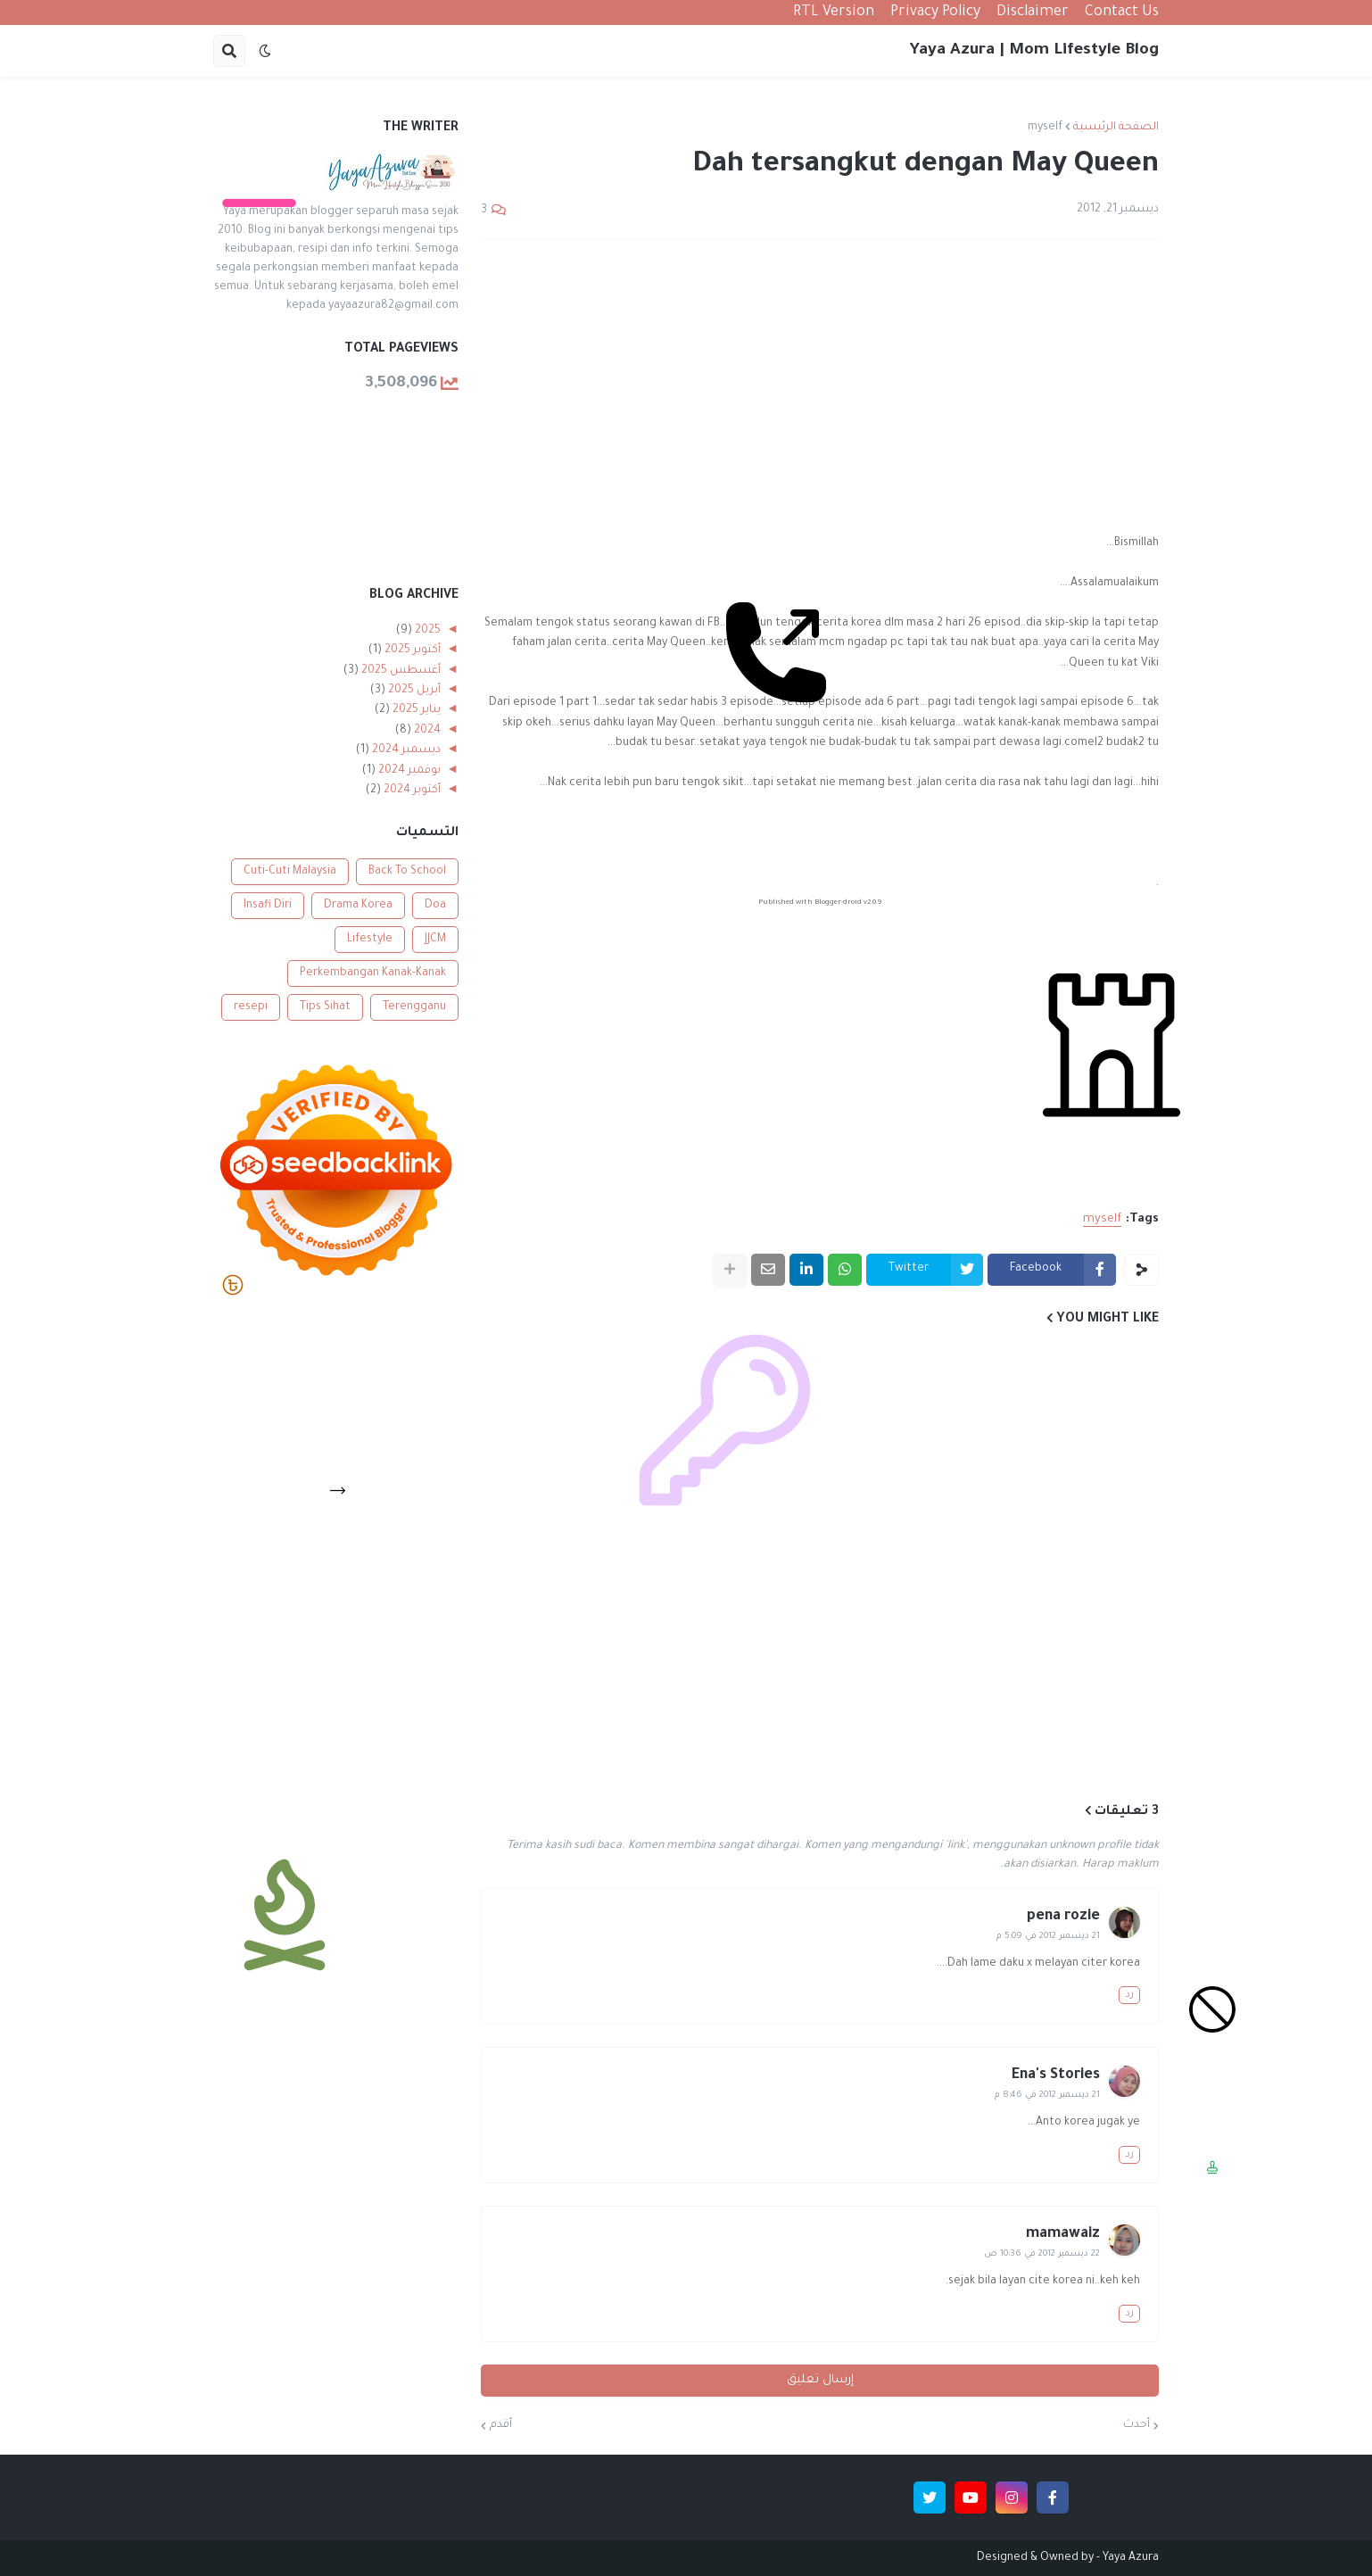 The width and height of the screenshot is (1372, 2576). What do you see at coordinates (776, 652) in the screenshot?
I see `make an outgoing call` at bounding box center [776, 652].